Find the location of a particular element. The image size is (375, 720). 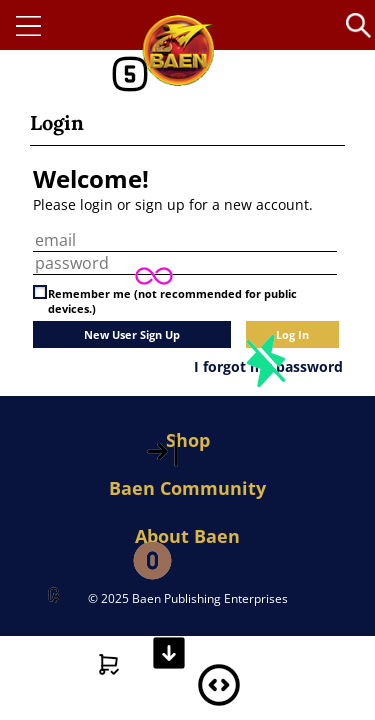

indicates step 5 in a multi-step process is located at coordinates (130, 74).